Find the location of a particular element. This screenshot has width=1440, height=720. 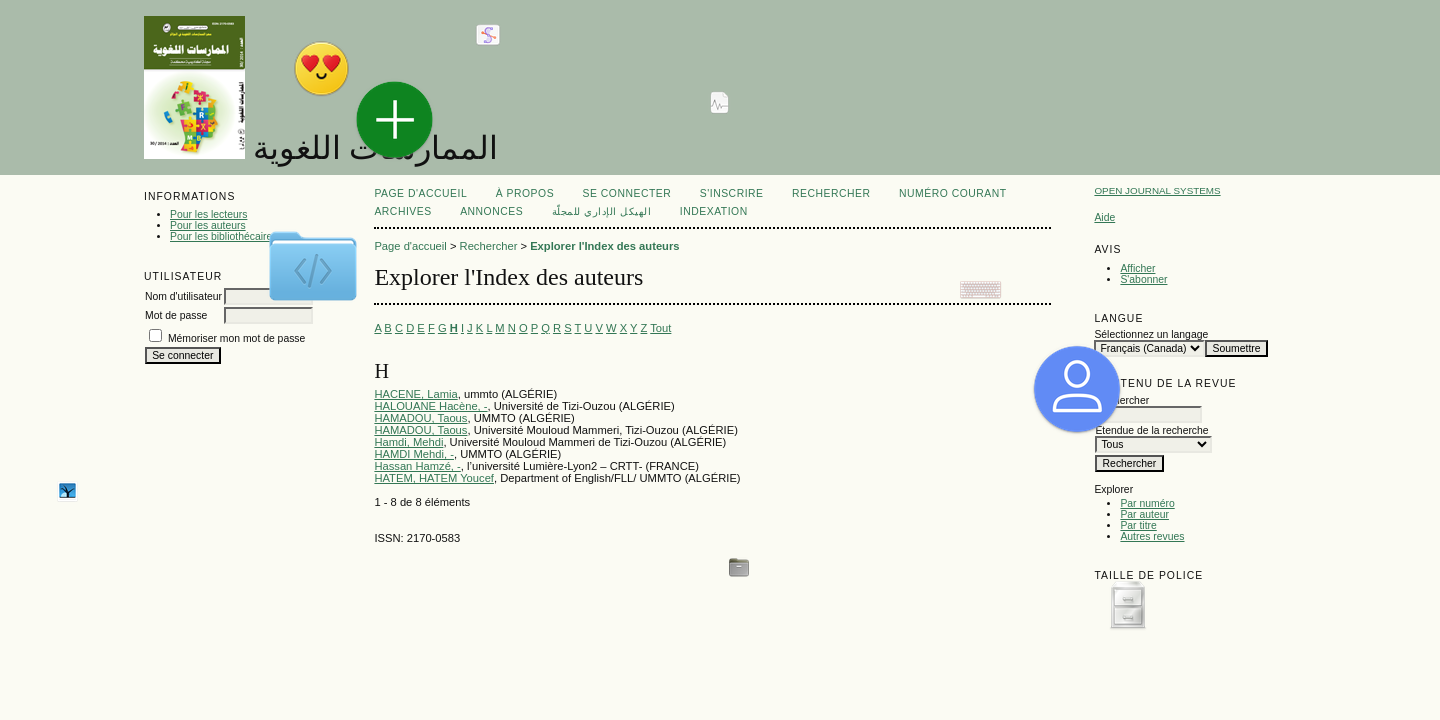

open your code projects folder is located at coordinates (313, 266).